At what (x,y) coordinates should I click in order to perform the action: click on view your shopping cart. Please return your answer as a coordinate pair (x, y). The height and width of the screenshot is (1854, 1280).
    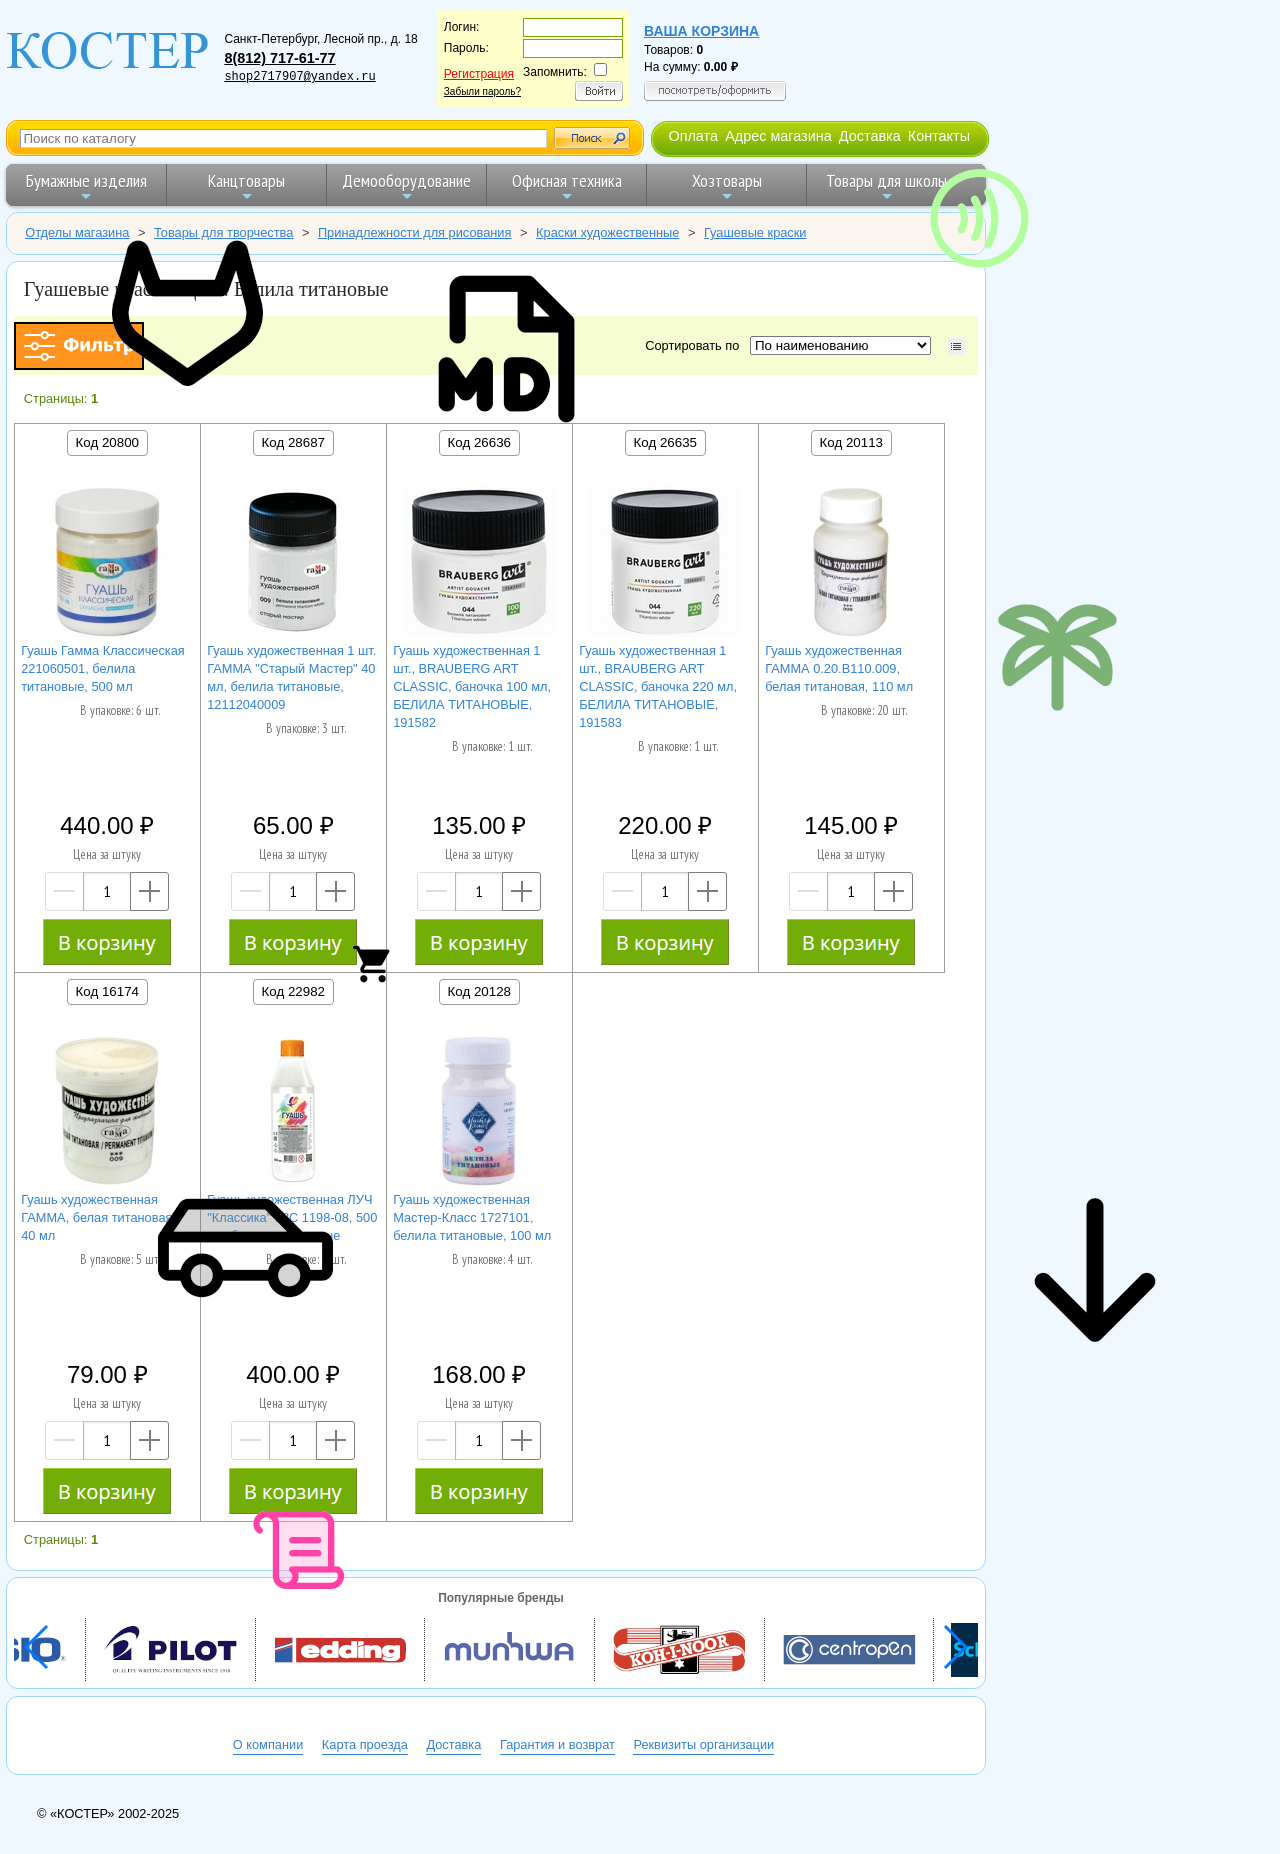
    Looking at the image, I should click on (373, 964).